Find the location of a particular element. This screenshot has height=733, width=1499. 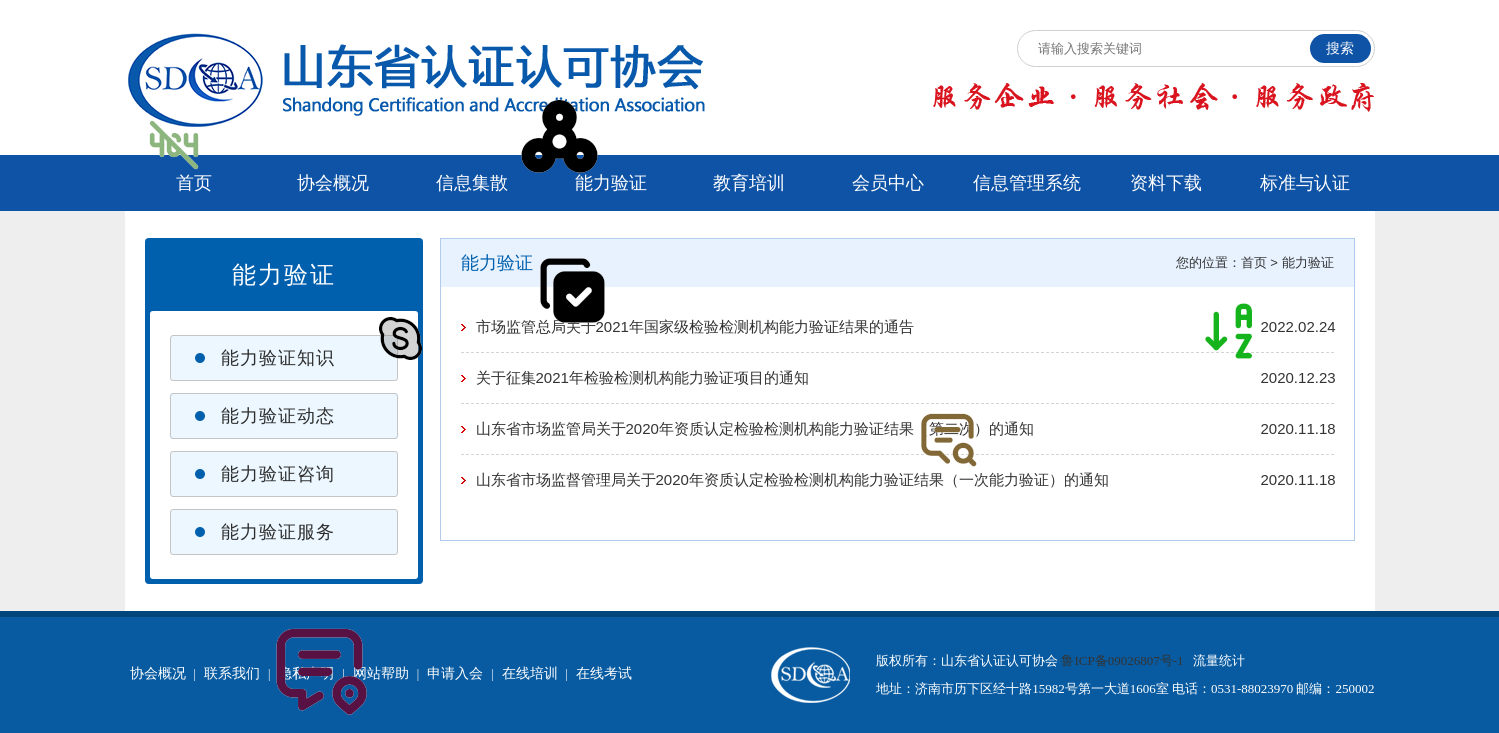

fidget spinner toy or game icon is located at coordinates (559, 141).